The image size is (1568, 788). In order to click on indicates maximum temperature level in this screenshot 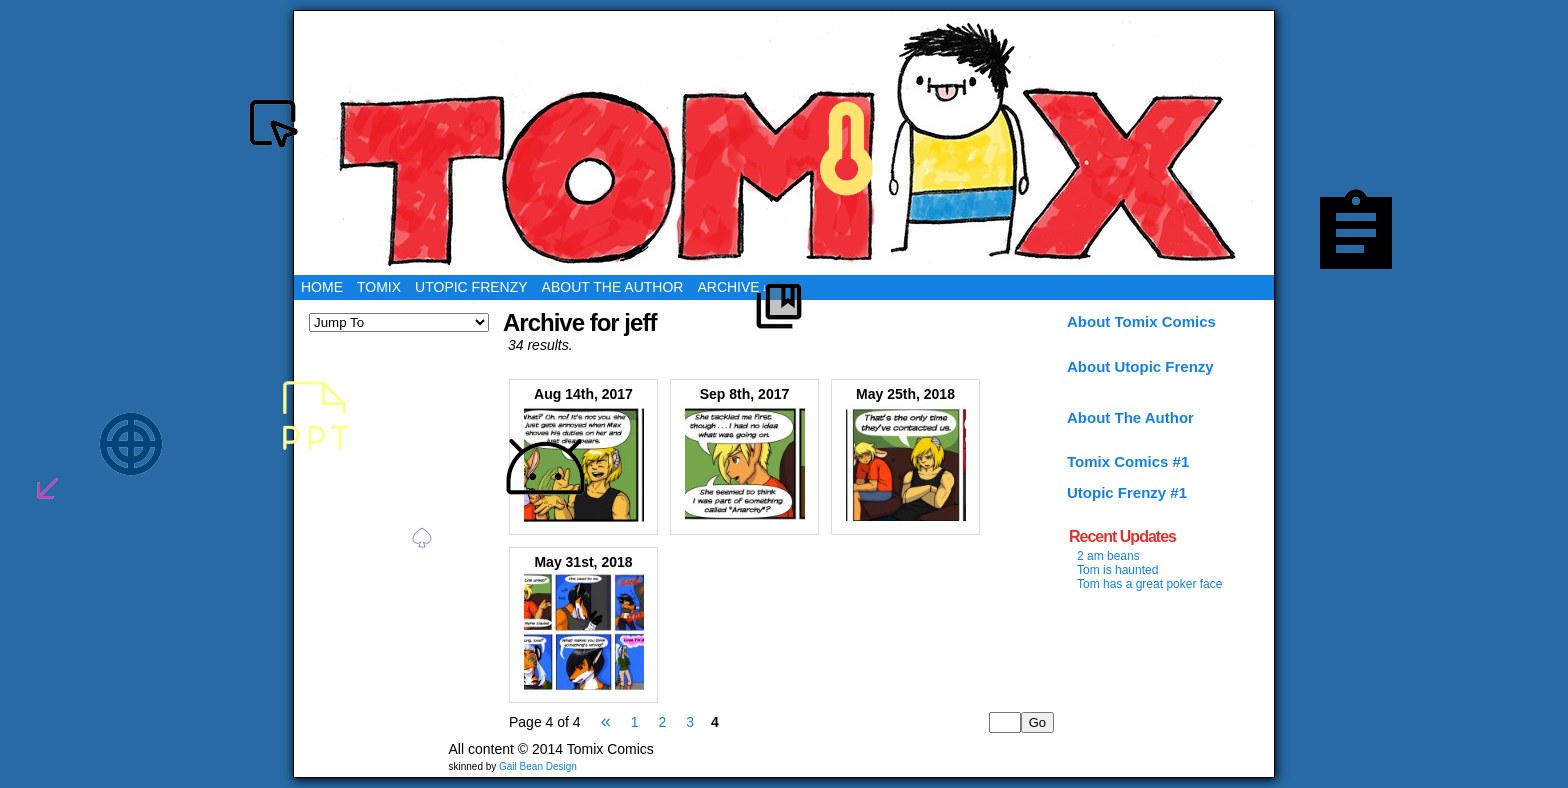, I will do `click(846, 148)`.